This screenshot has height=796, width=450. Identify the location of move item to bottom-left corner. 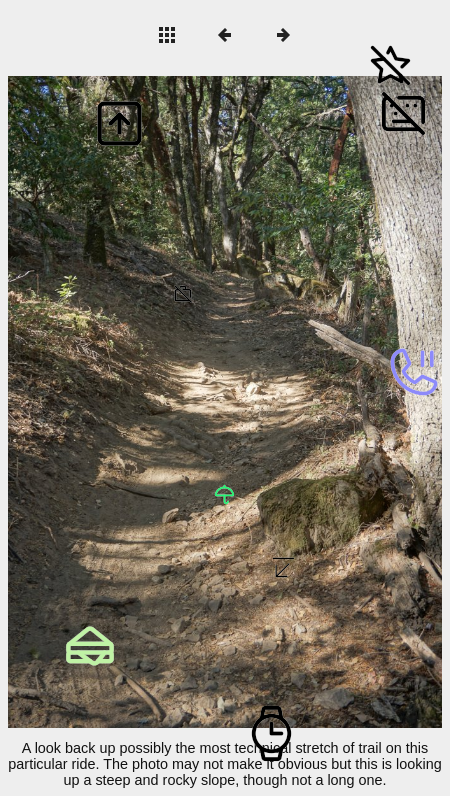
(282, 567).